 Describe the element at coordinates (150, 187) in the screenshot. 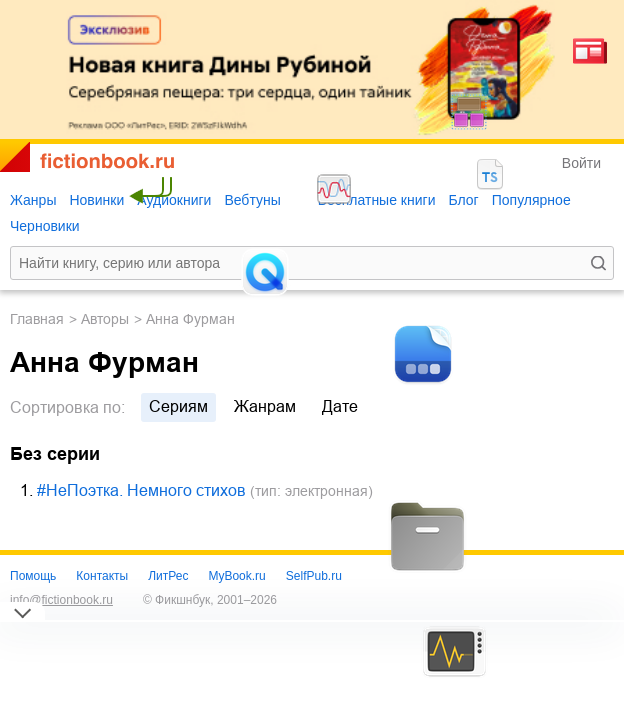

I see `reply to all recipients of an email` at that location.